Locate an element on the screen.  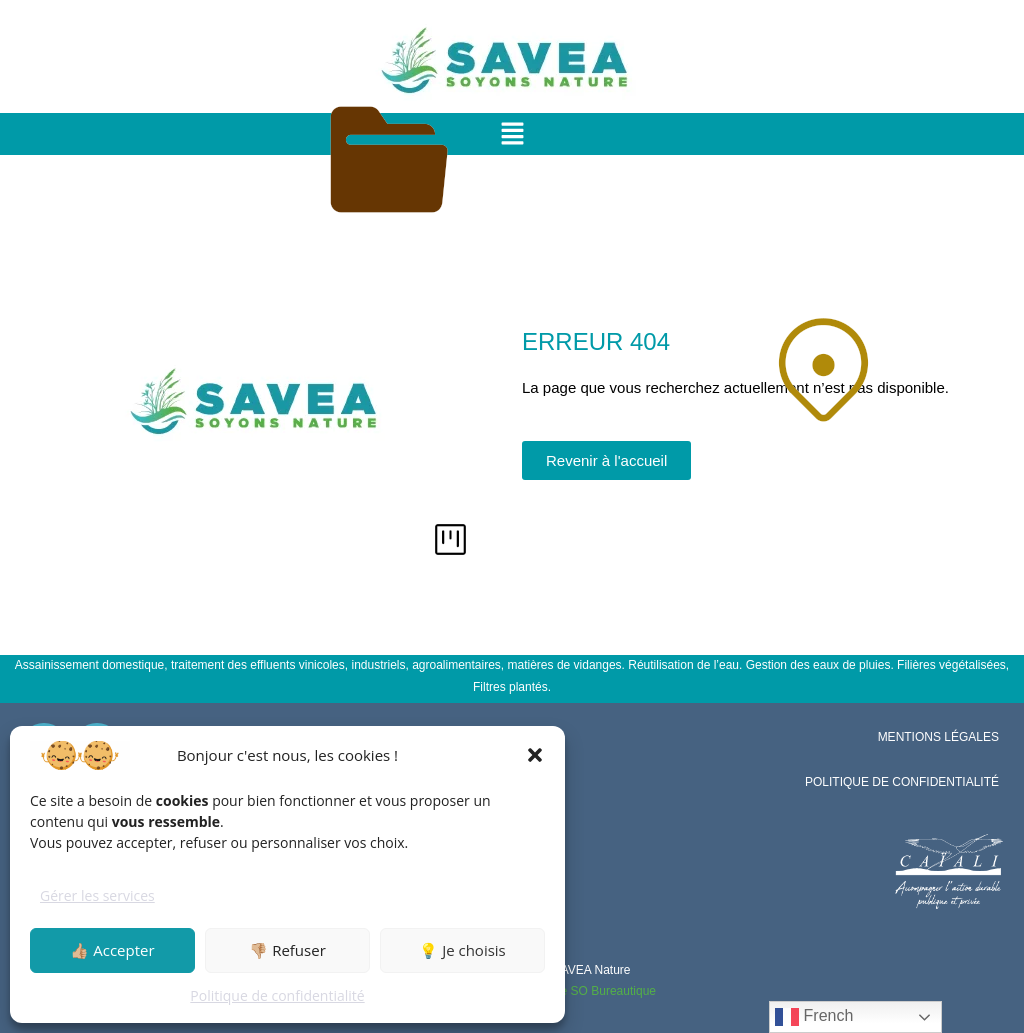
view location on map is located at coordinates (823, 369).